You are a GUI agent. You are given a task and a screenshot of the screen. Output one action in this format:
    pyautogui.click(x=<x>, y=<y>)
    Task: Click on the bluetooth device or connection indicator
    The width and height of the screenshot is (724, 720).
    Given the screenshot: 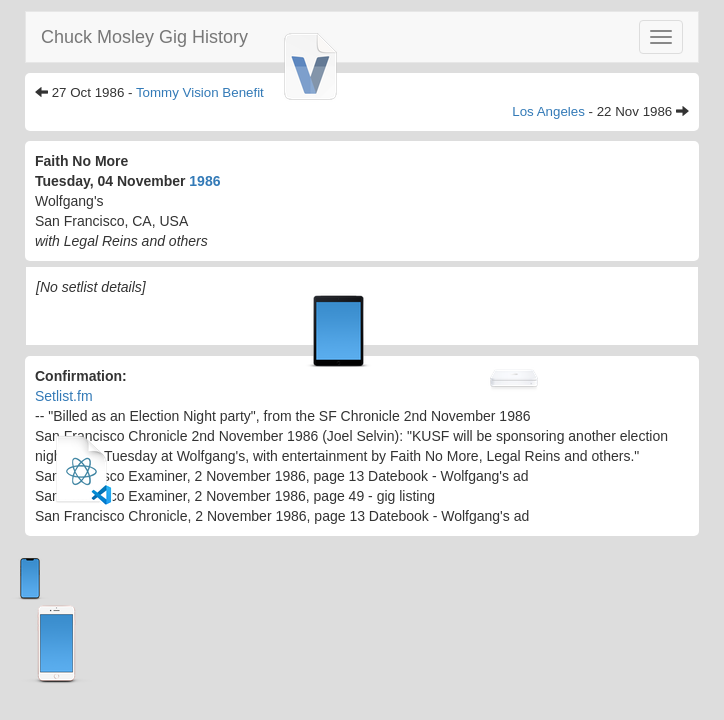 What is the action you would take?
    pyautogui.click(x=536, y=37)
    